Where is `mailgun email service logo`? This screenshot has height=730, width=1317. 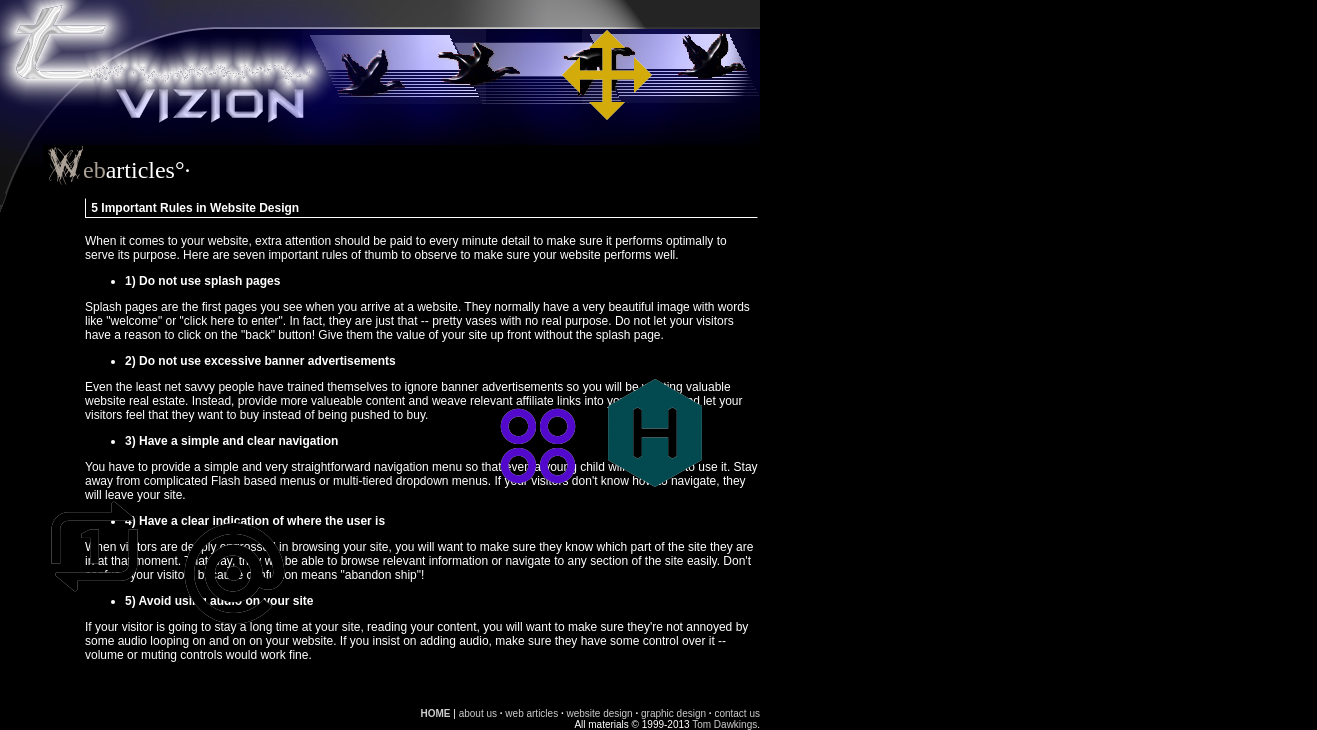
mailgun email service logo is located at coordinates (234, 573).